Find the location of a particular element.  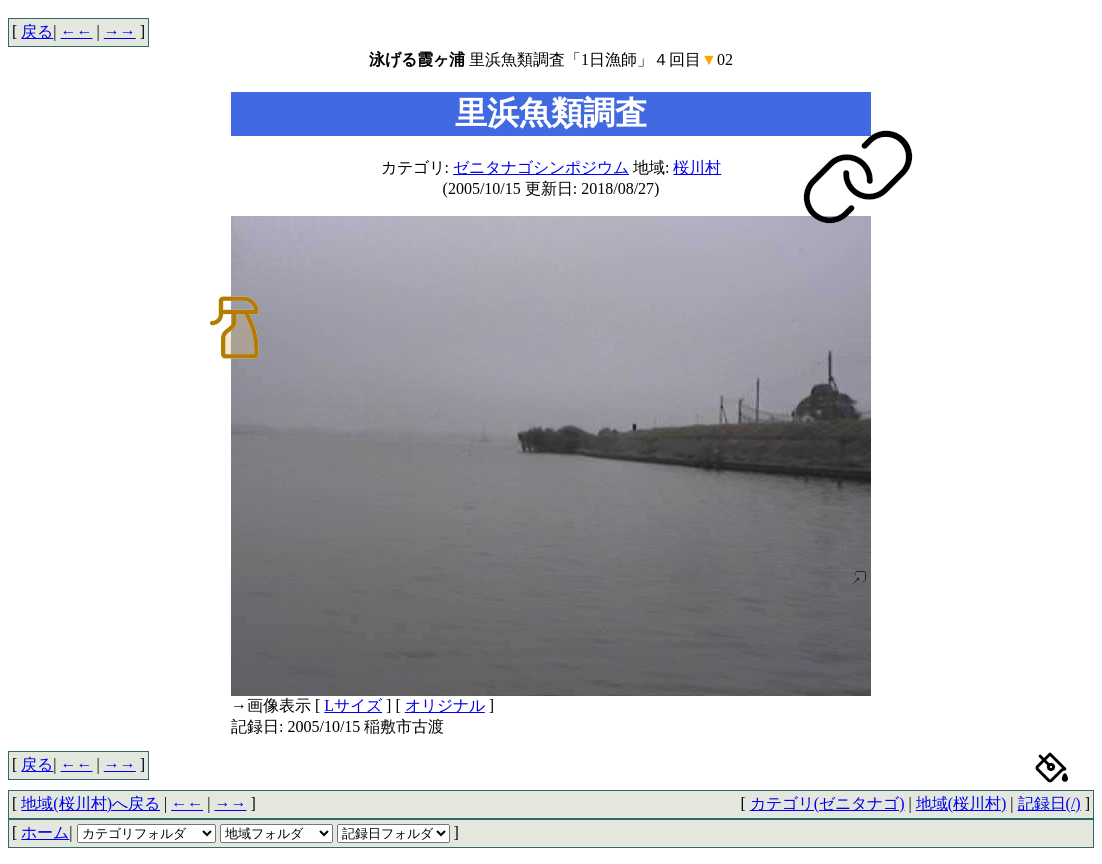

fill area with selected color is located at coordinates (1051, 768).